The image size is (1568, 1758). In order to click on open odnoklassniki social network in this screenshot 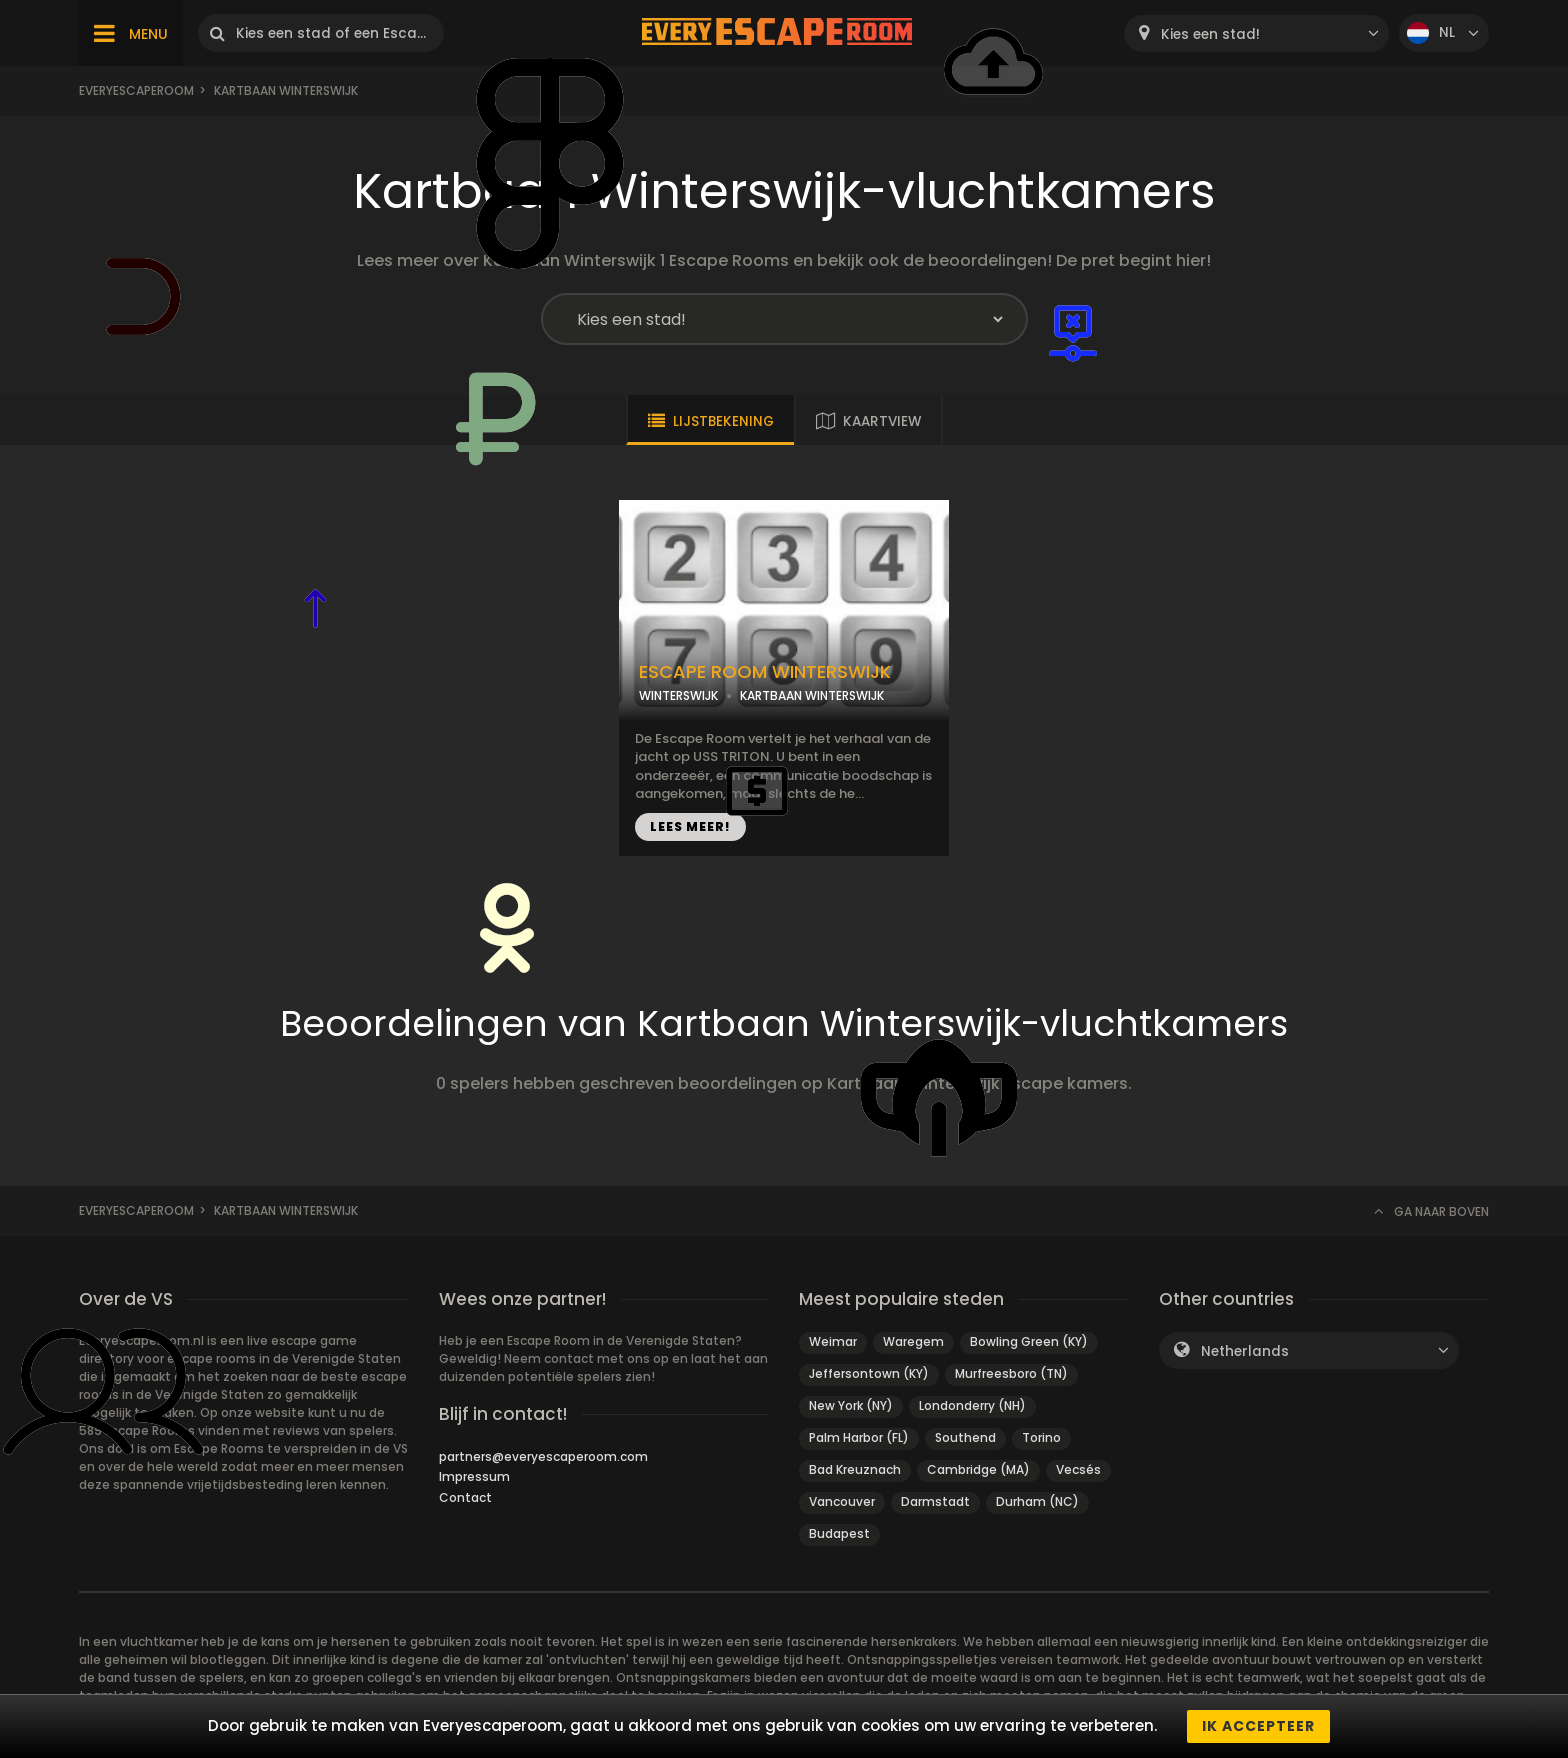, I will do `click(507, 928)`.